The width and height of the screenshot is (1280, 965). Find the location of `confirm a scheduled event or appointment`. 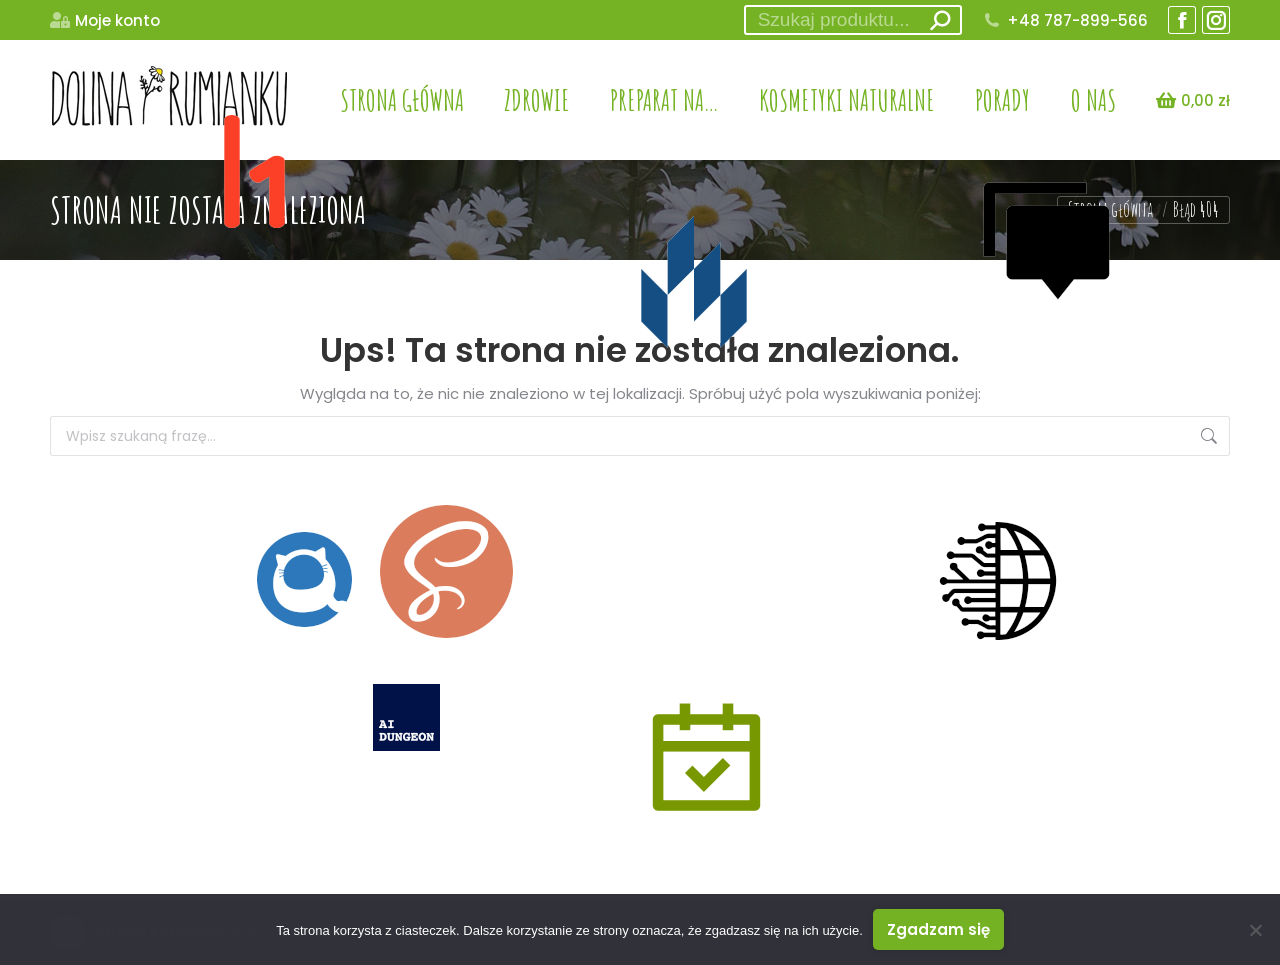

confirm a scheduled event or appointment is located at coordinates (706, 762).